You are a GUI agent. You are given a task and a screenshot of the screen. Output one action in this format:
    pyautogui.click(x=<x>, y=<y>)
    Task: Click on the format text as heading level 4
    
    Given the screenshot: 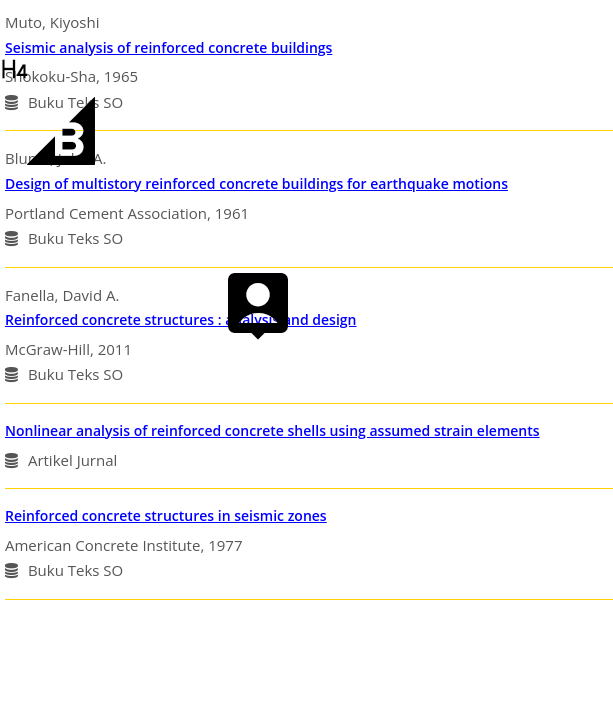 What is the action you would take?
    pyautogui.click(x=14, y=69)
    